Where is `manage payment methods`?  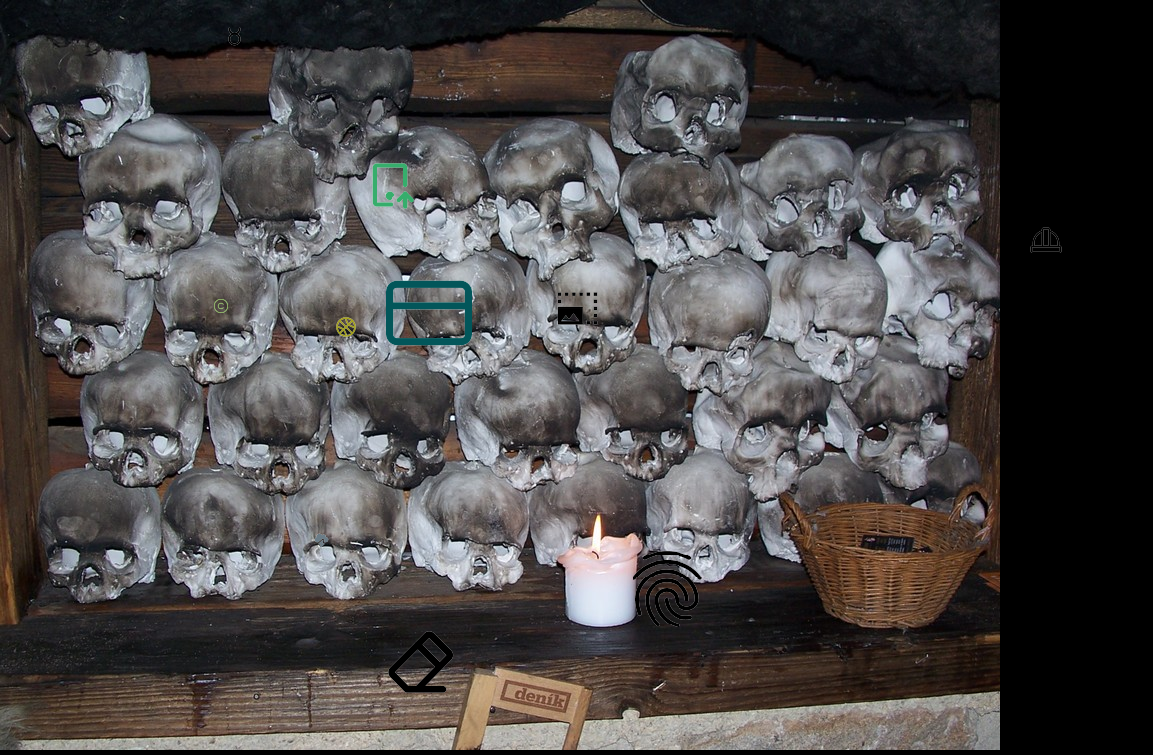 manage payment methods is located at coordinates (429, 313).